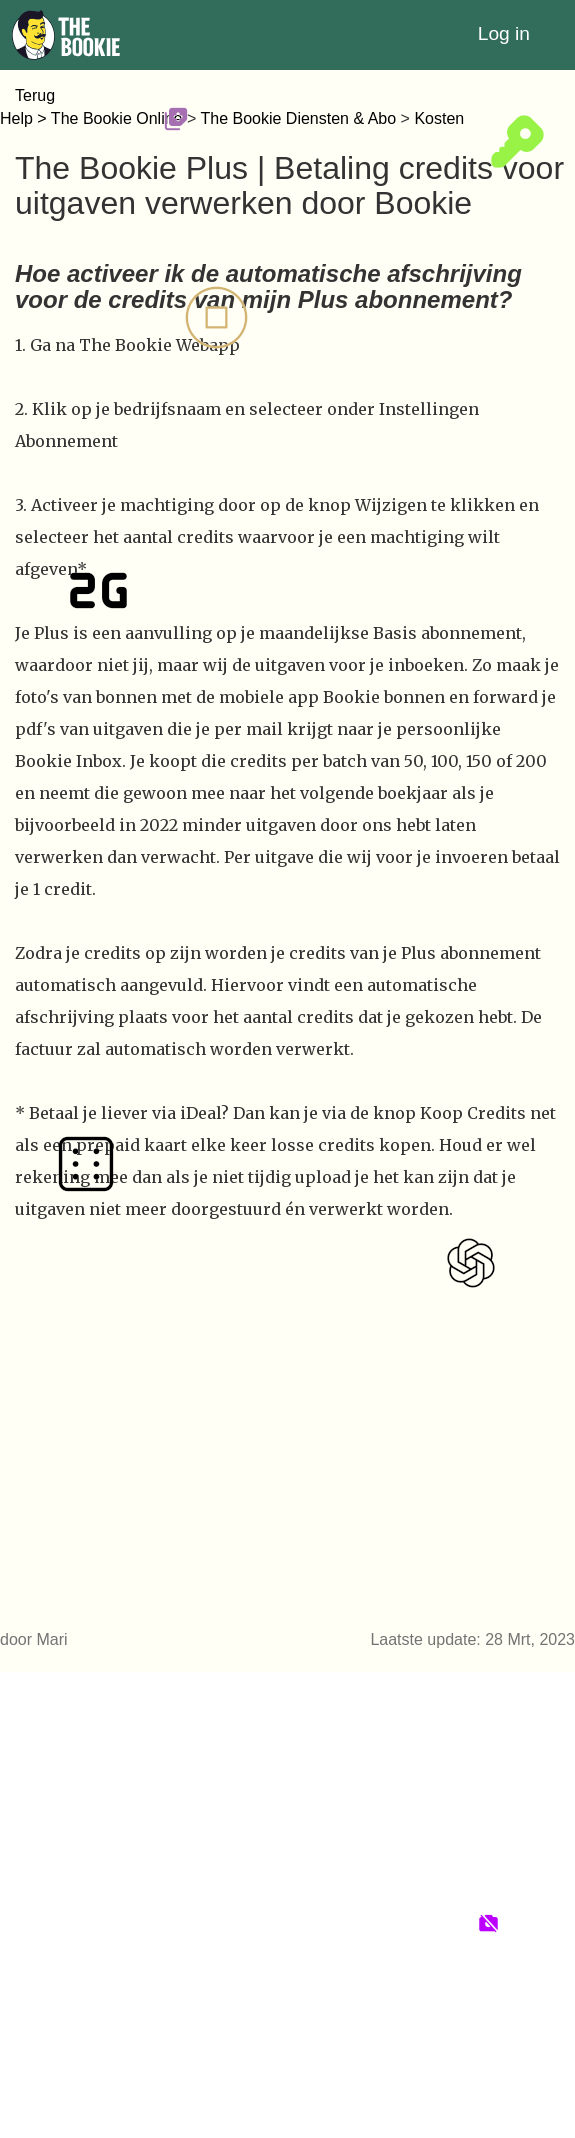 Image resolution: width=575 pixels, height=2138 pixels. Describe the element at coordinates (488, 1923) in the screenshot. I see `camera is disabled or turned off` at that location.